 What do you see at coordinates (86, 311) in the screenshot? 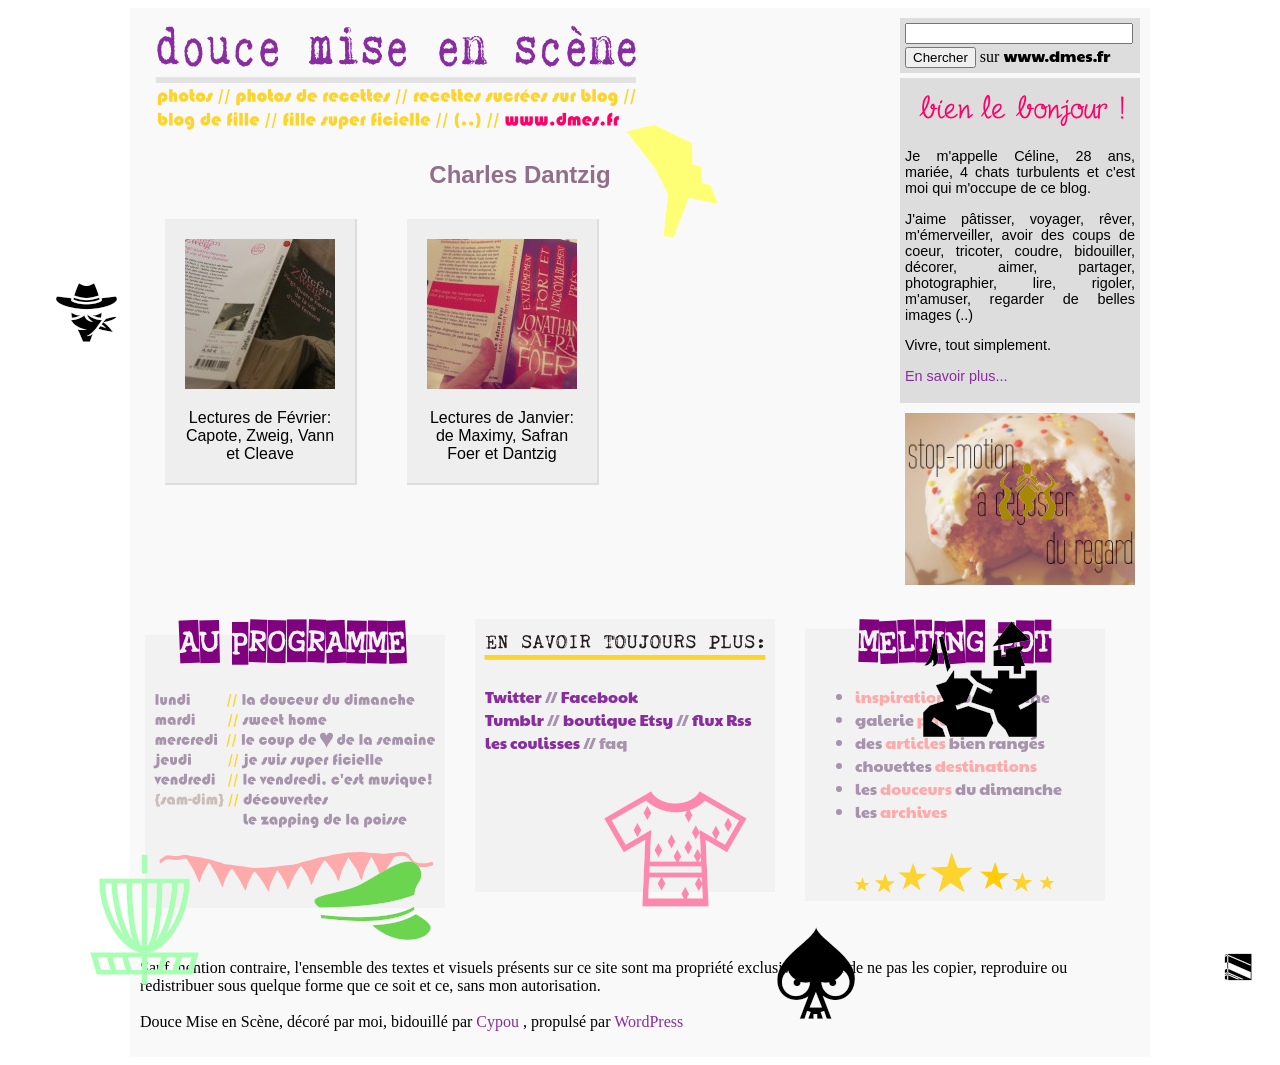
I see `indicates outlaw or bandit character type` at bounding box center [86, 311].